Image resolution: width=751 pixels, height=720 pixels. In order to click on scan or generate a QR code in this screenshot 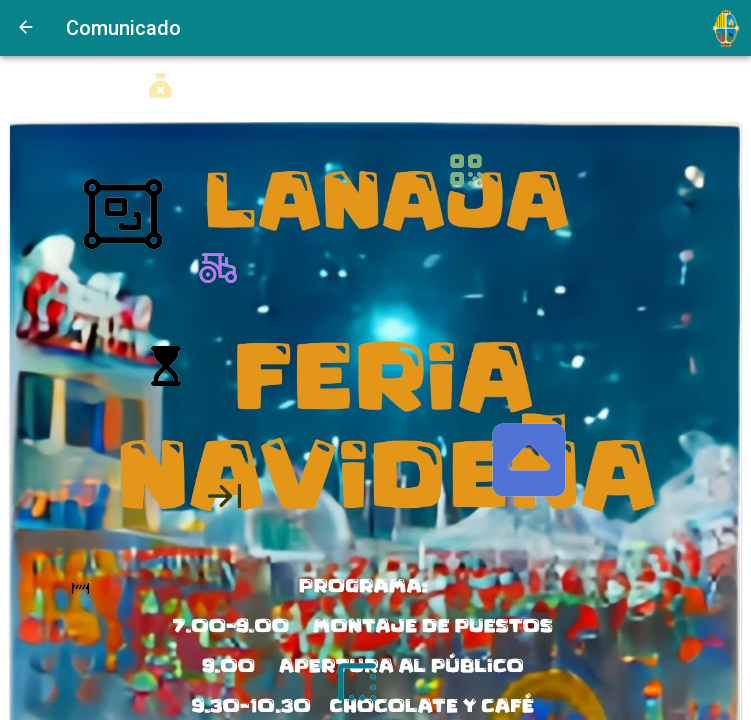, I will do `click(466, 170)`.